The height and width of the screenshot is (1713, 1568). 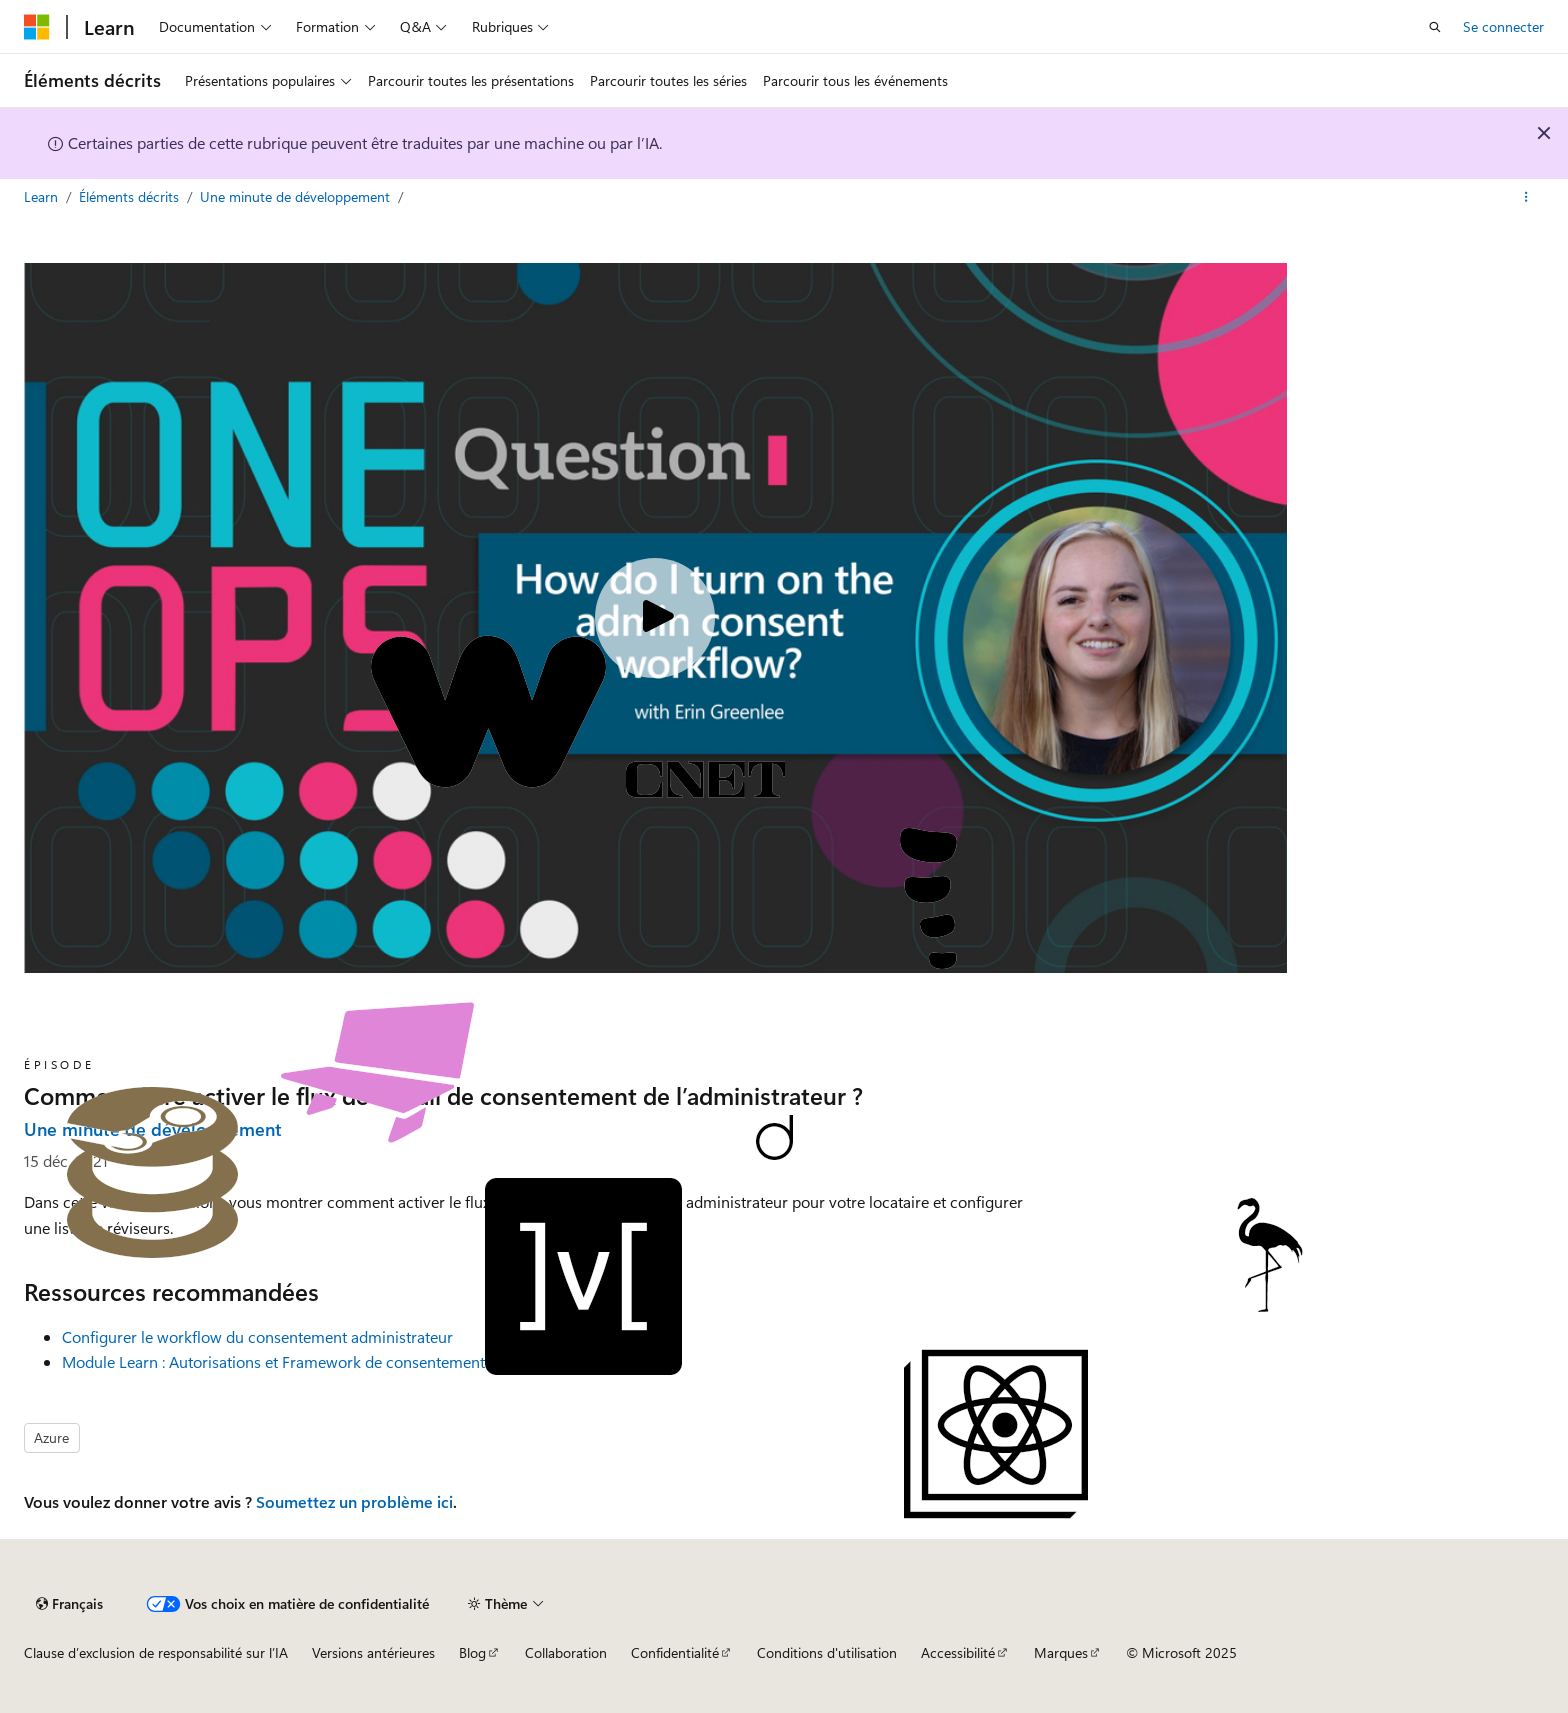 I want to click on spine game engine logo, so click(x=928, y=898).